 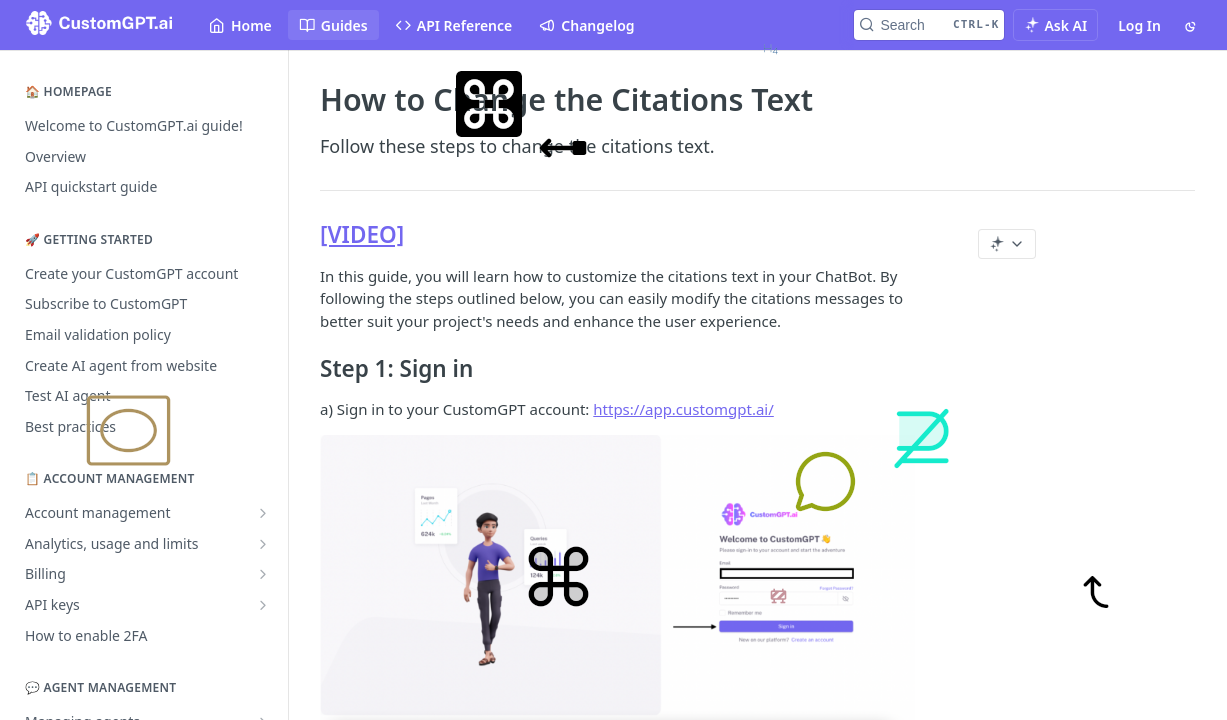 What do you see at coordinates (489, 104) in the screenshot?
I see `command key modifier for keyboard shortcuts` at bounding box center [489, 104].